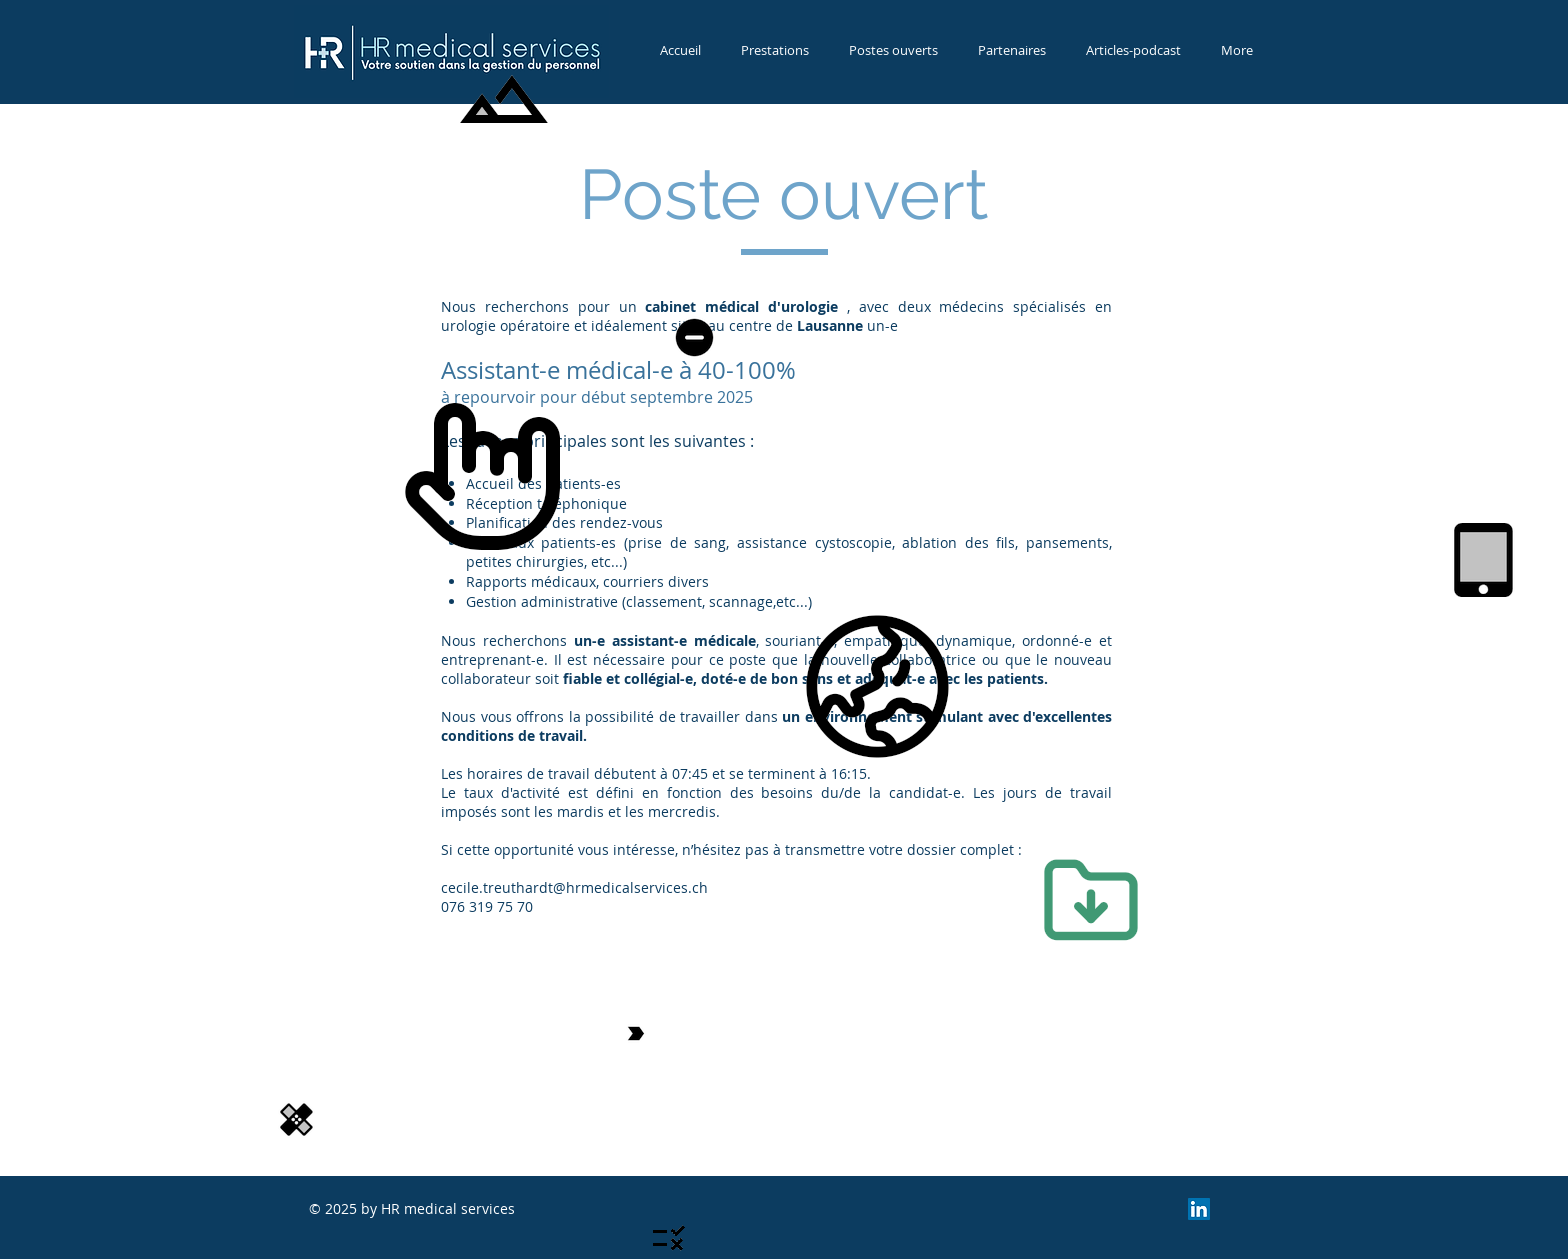 This screenshot has height=1259, width=1568. I want to click on switch to terrain map view, so click(504, 99).